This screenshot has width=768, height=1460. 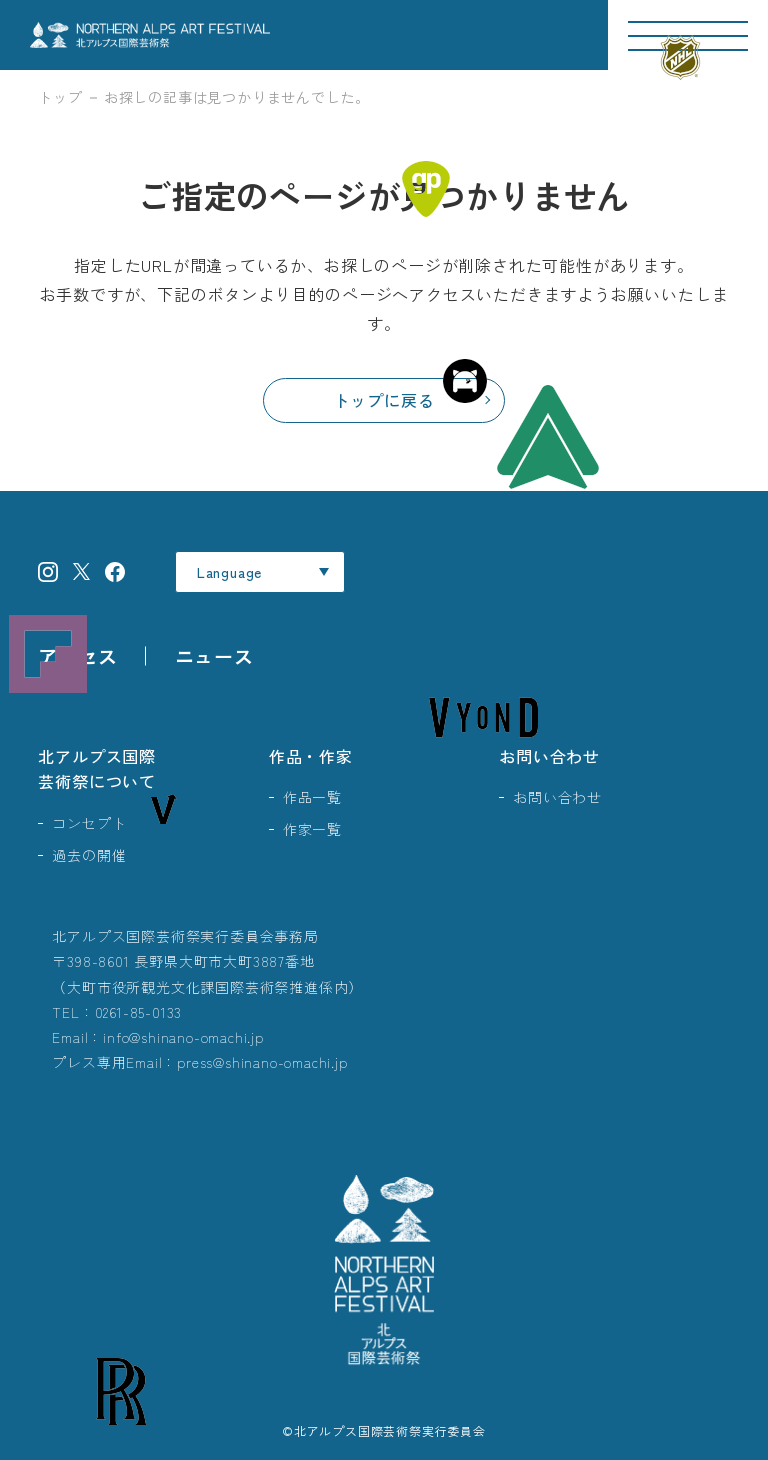 What do you see at coordinates (548, 437) in the screenshot?
I see `open android auto app` at bounding box center [548, 437].